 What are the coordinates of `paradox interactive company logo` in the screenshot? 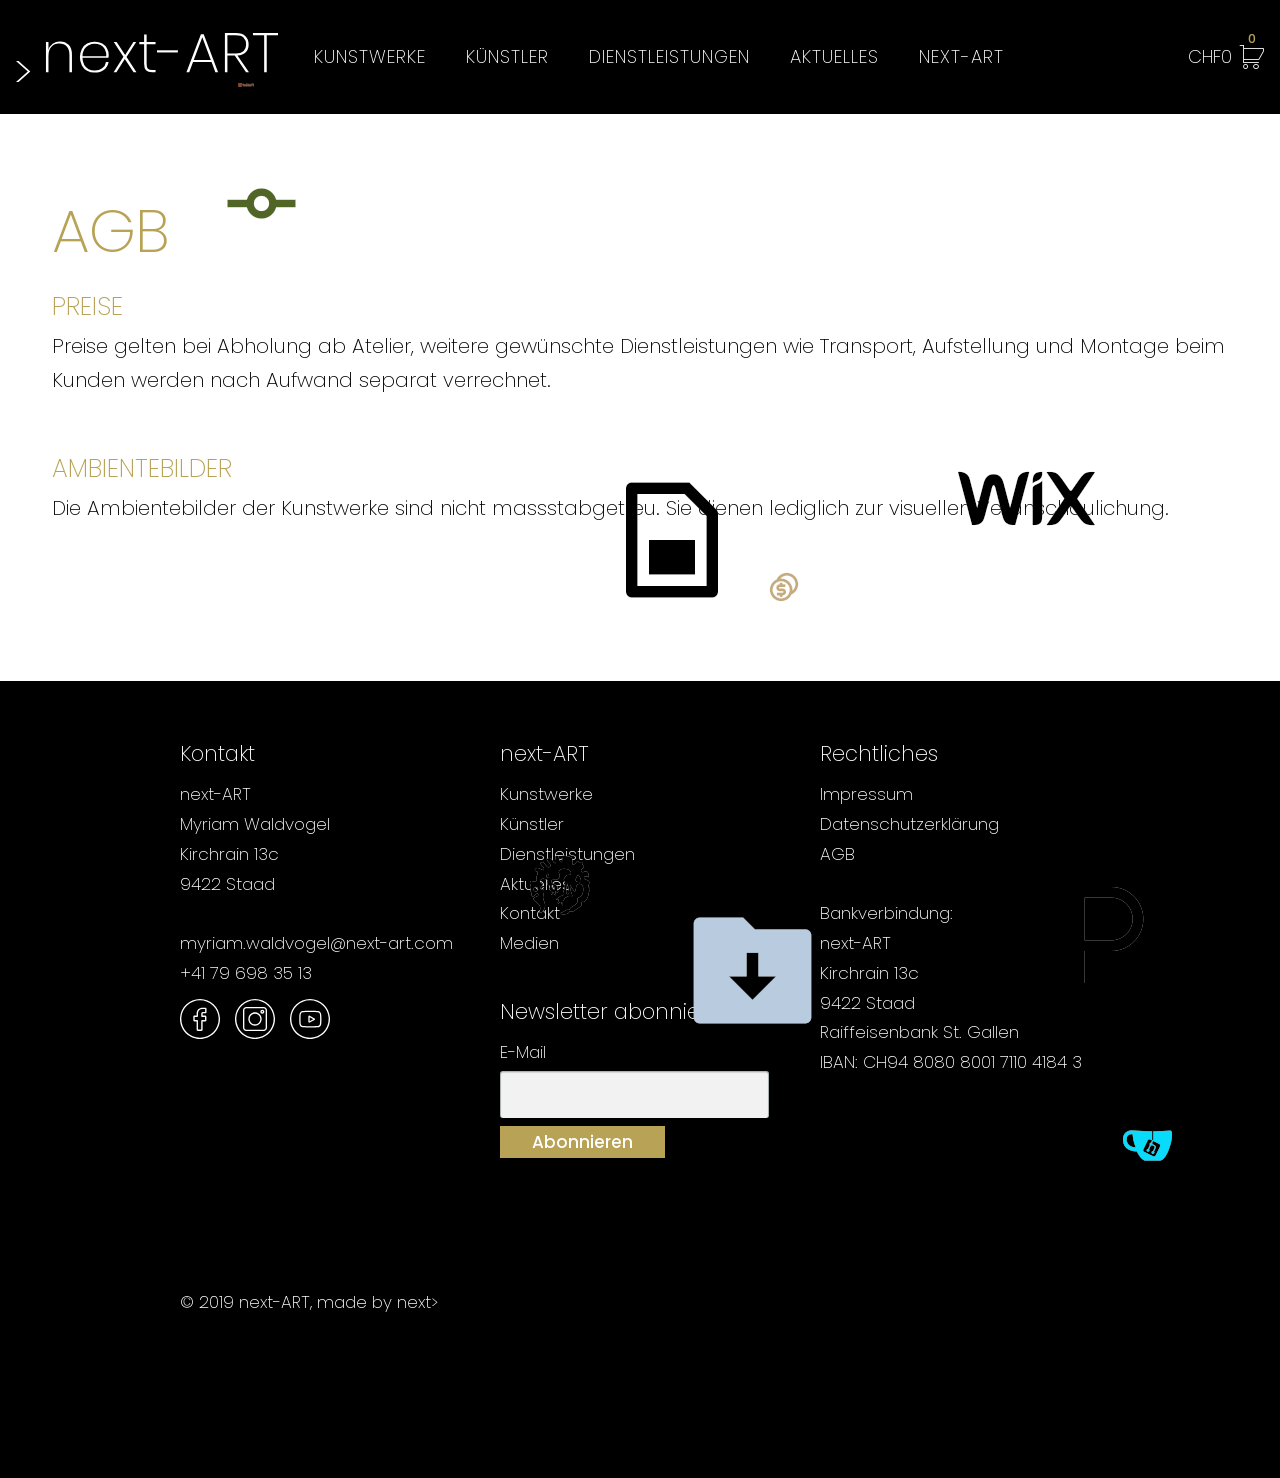 It's located at (560, 885).